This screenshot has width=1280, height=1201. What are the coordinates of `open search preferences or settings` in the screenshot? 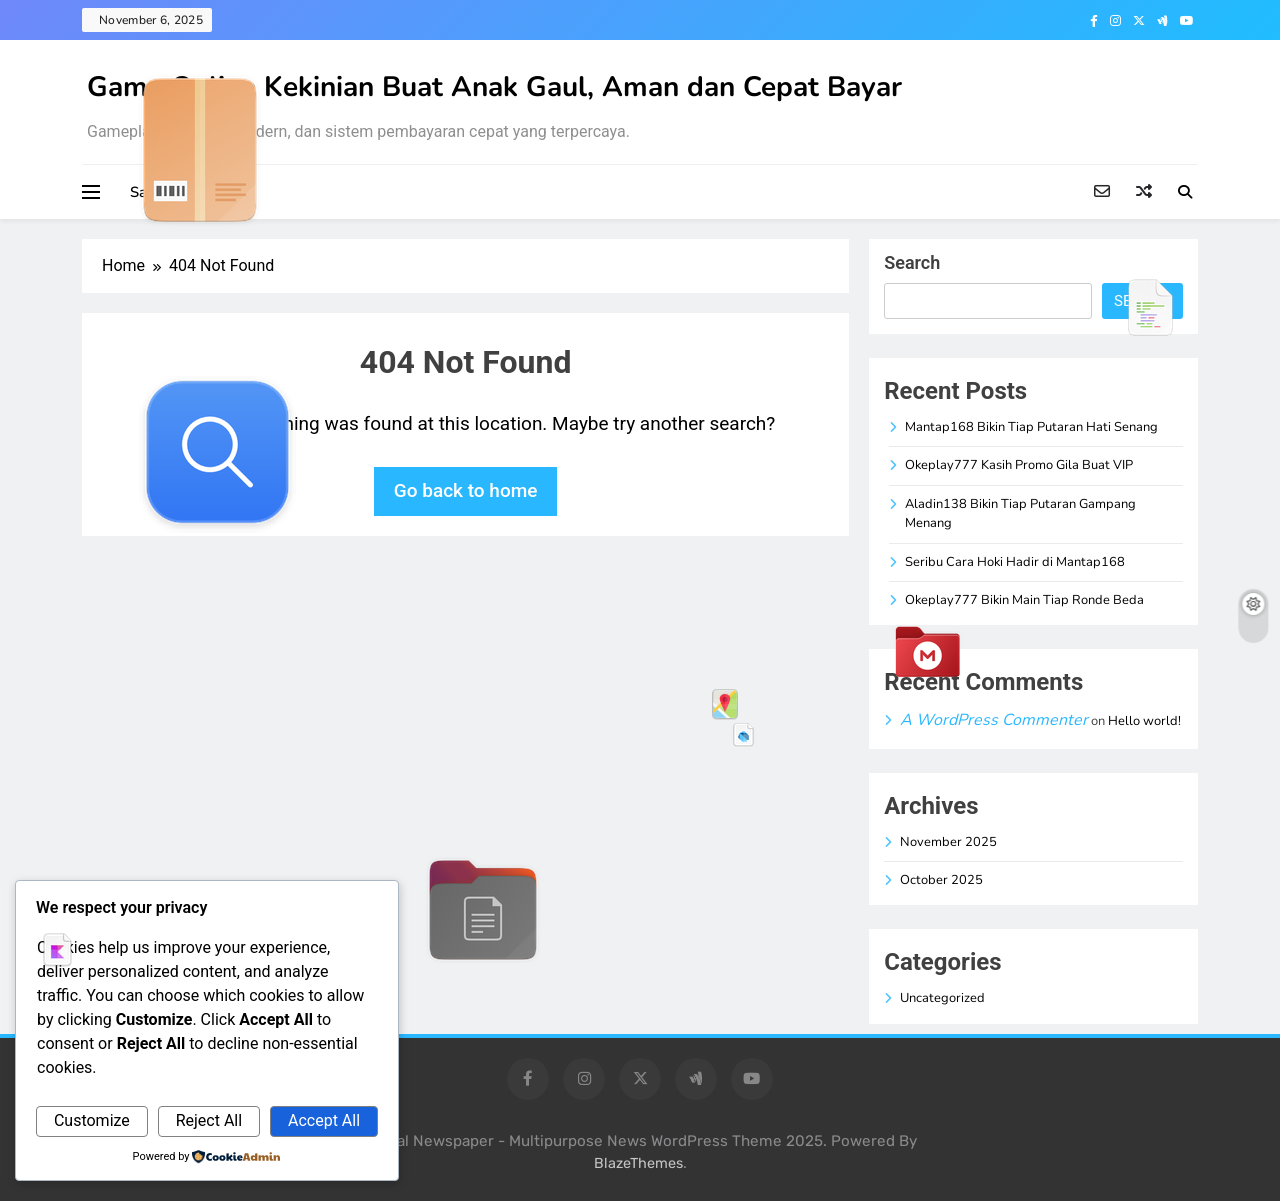 It's located at (217, 454).